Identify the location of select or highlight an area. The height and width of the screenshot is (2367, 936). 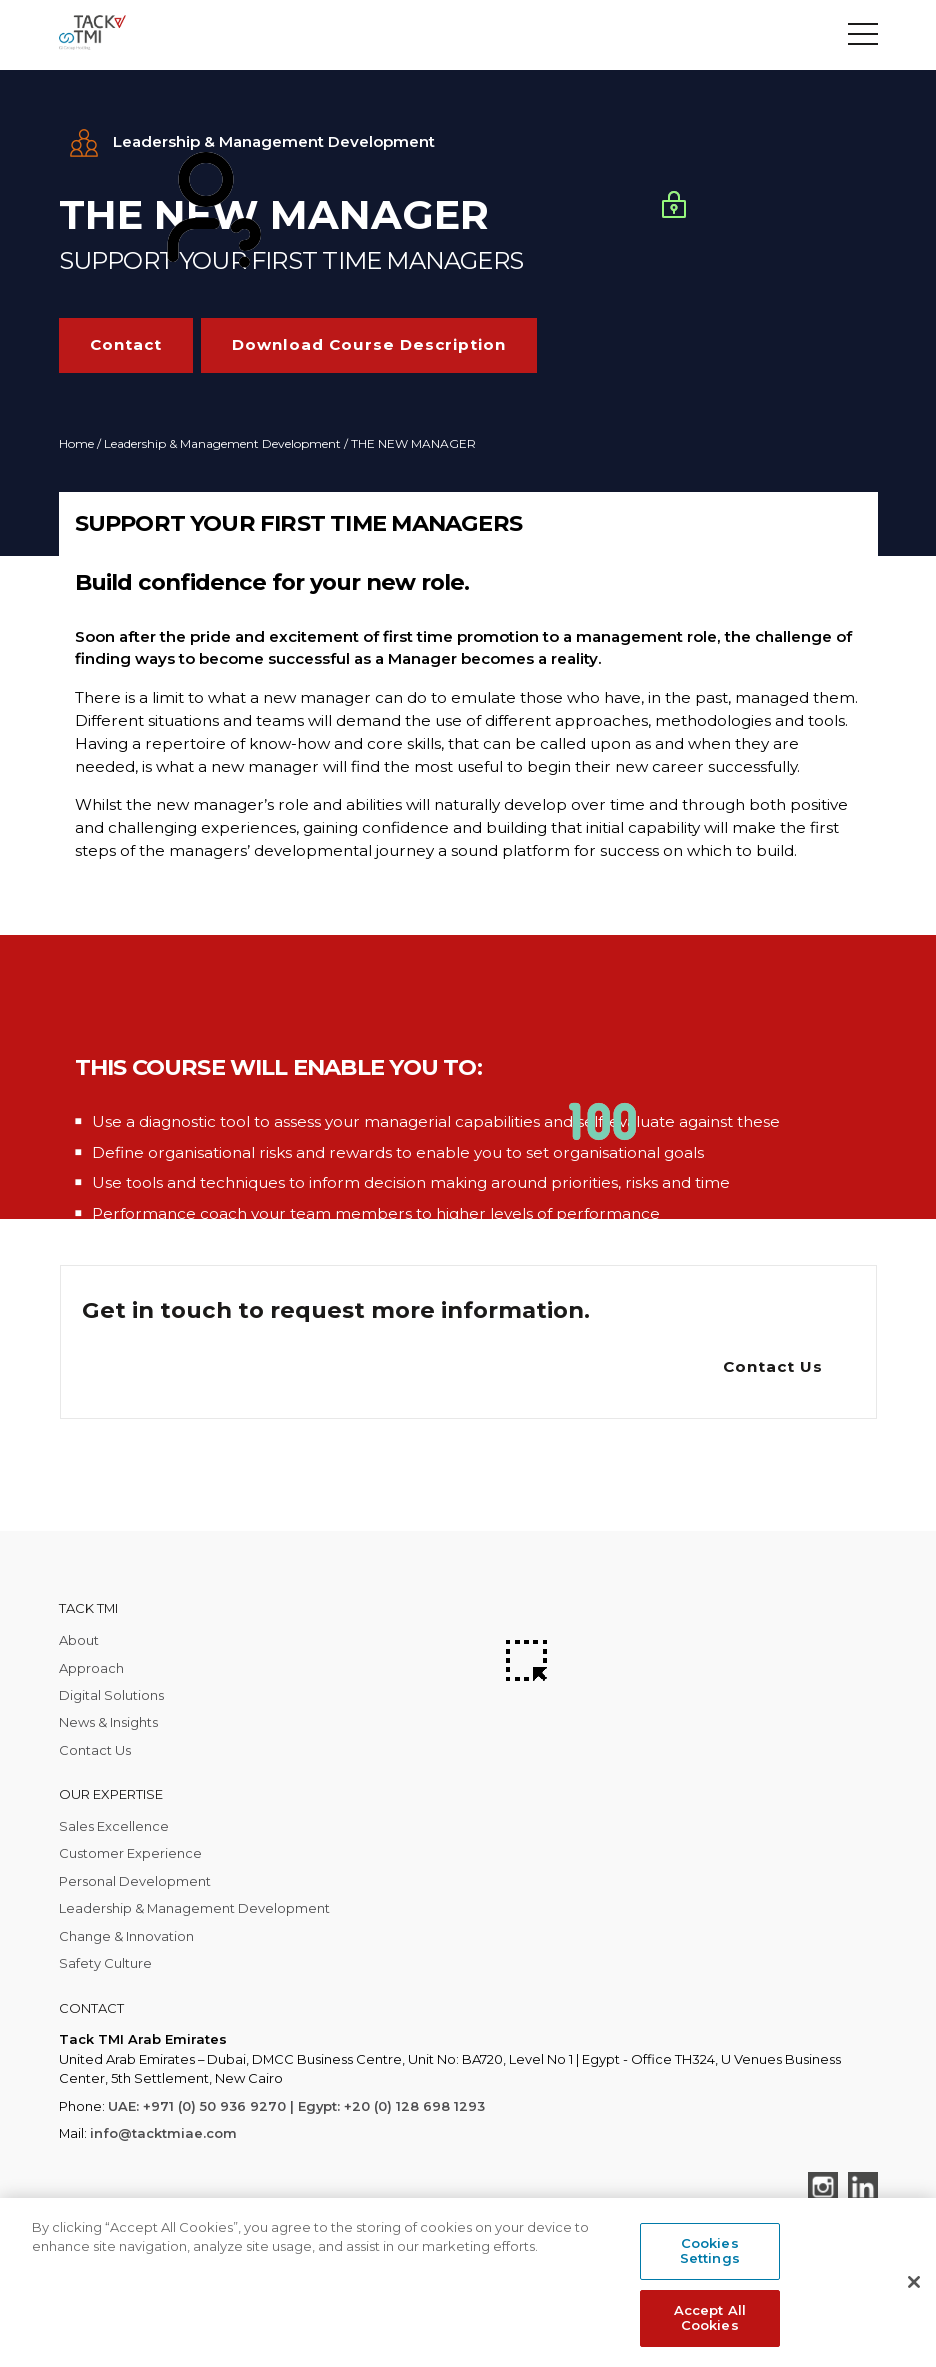
(526, 1660).